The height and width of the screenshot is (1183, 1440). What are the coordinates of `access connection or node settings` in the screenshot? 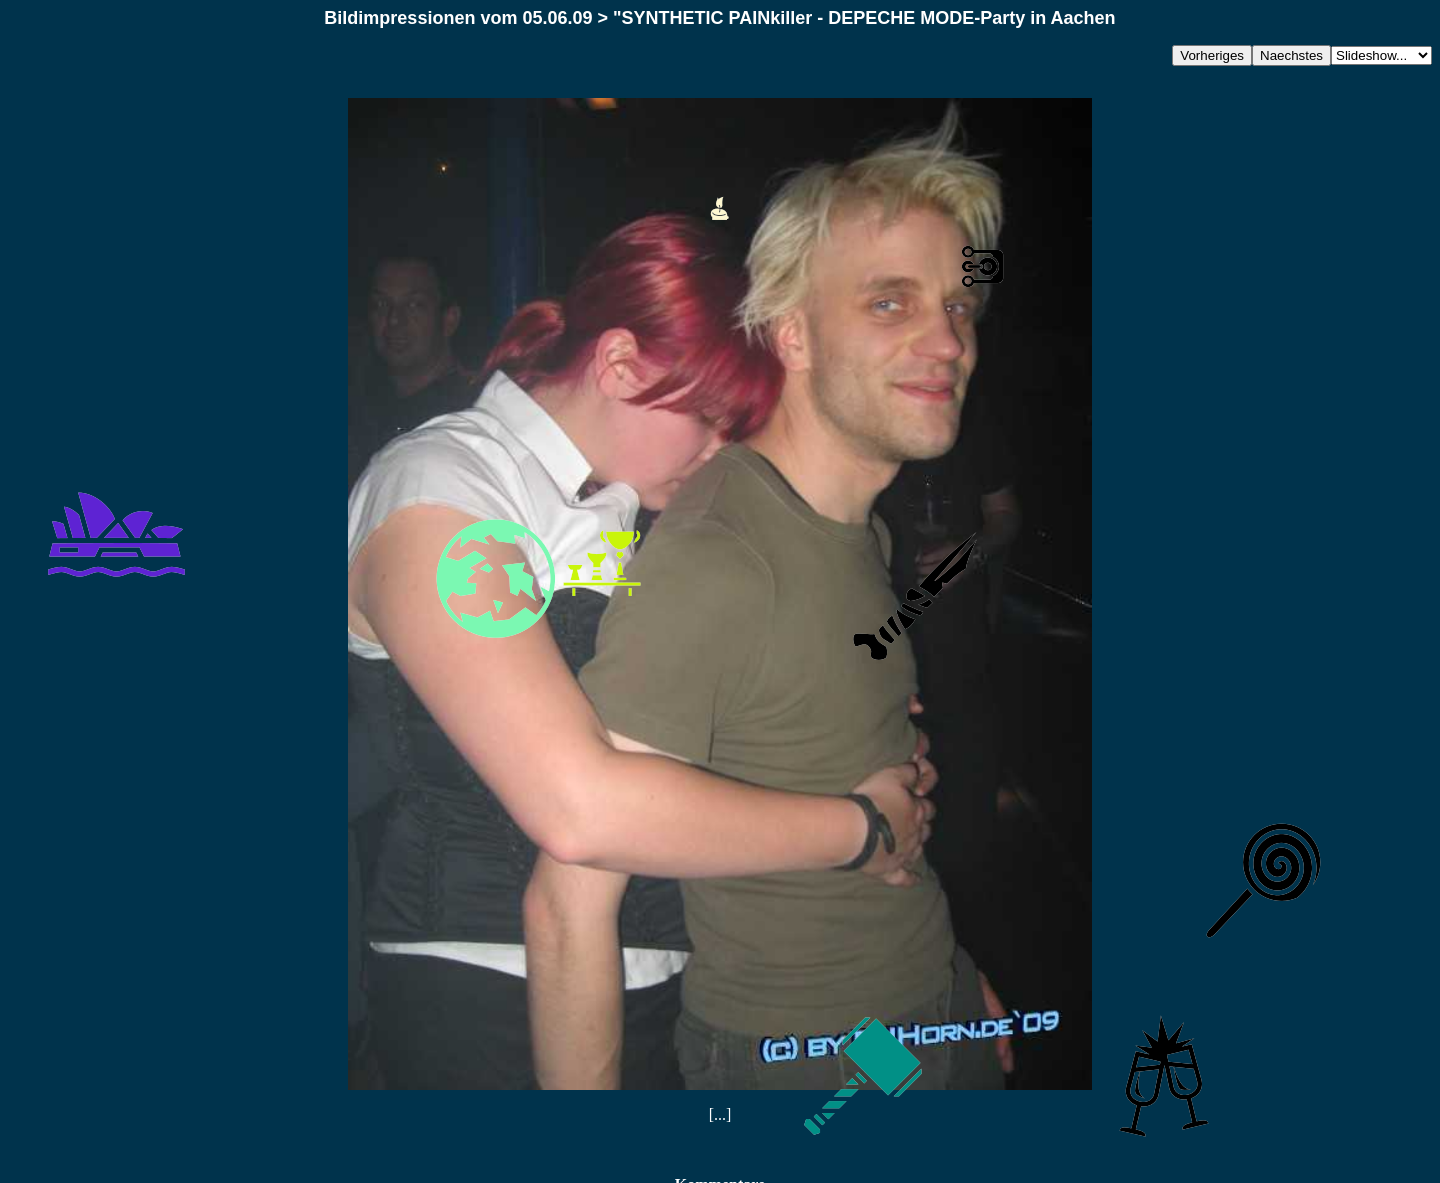 It's located at (982, 266).